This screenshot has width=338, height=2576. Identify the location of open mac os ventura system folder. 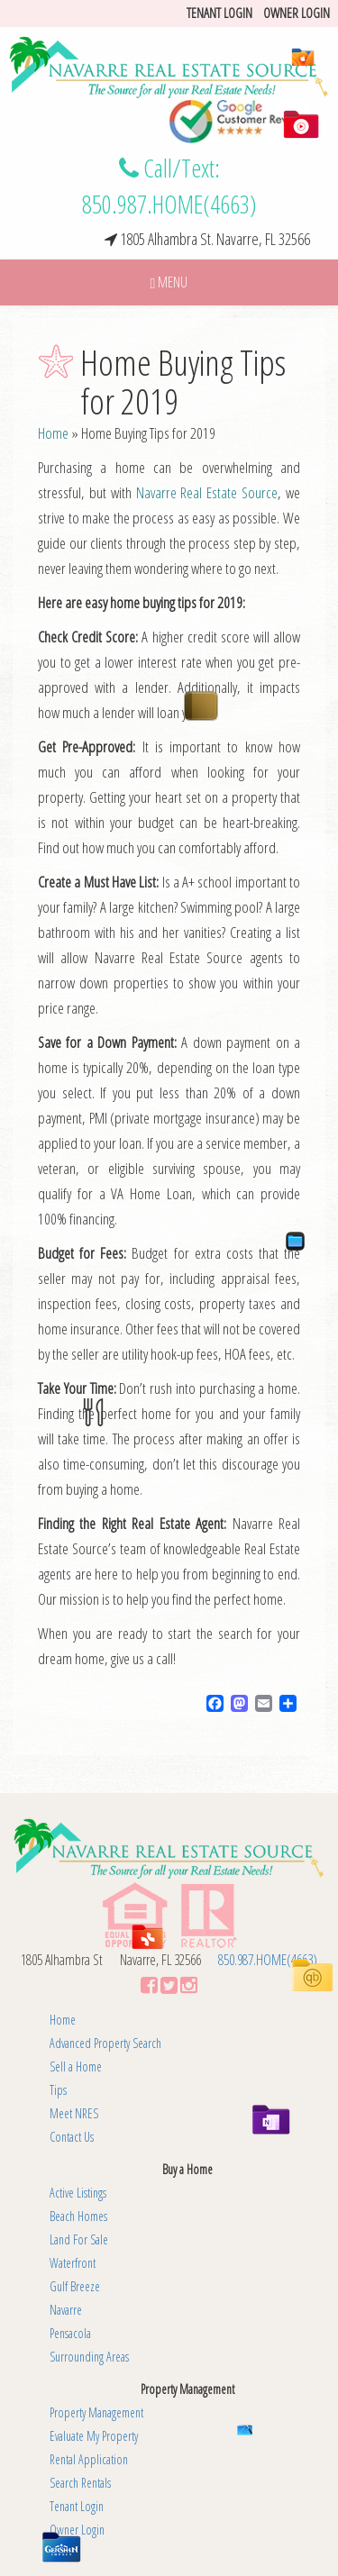
(303, 58).